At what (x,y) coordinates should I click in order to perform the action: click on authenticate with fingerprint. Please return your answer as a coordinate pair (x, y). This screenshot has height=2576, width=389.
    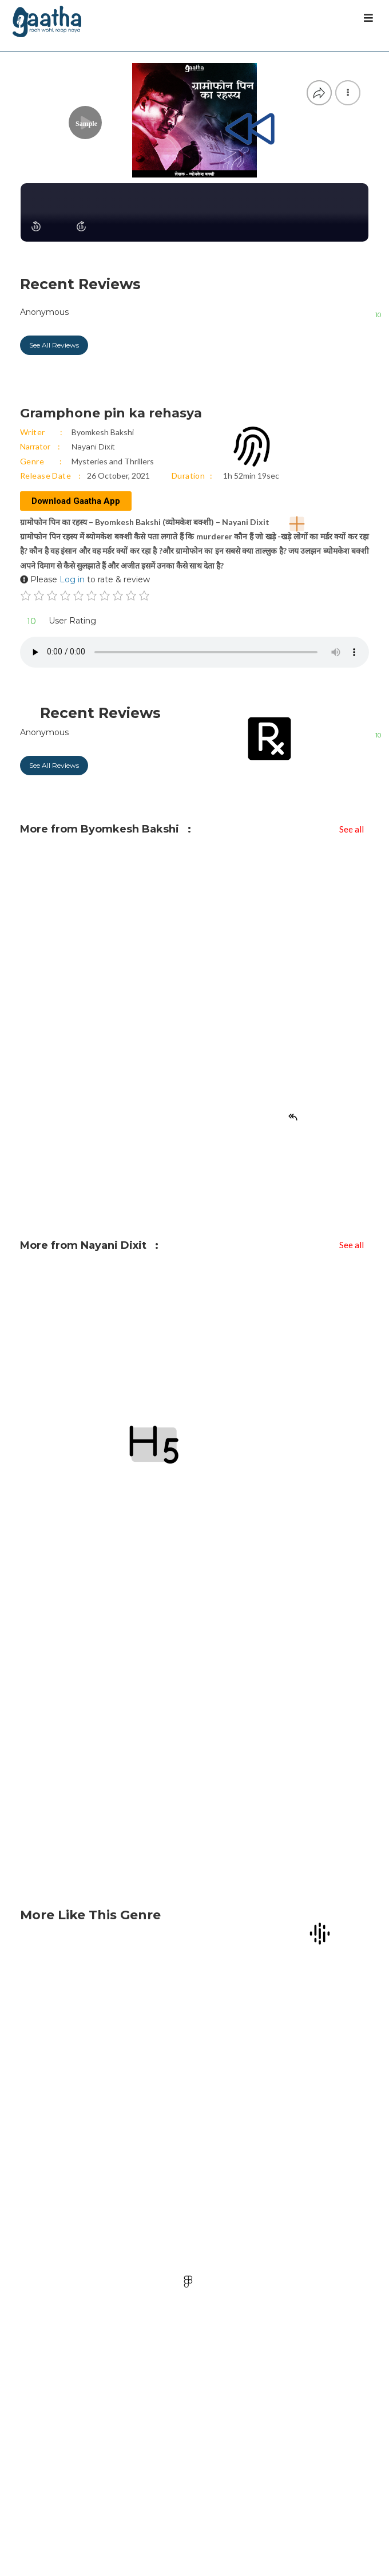
    Looking at the image, I should click on (253, 447).